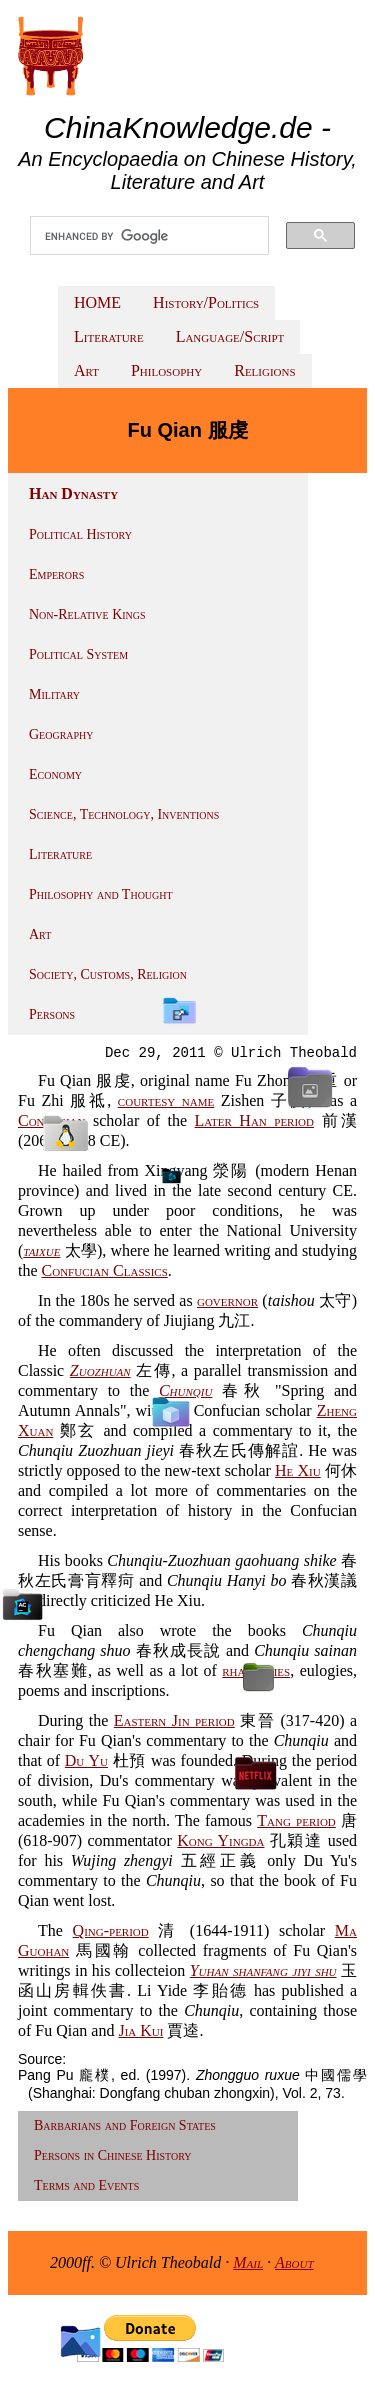 The image size is (375, 2394). I want to click on open AppCode project folder, so click(22, 1605).